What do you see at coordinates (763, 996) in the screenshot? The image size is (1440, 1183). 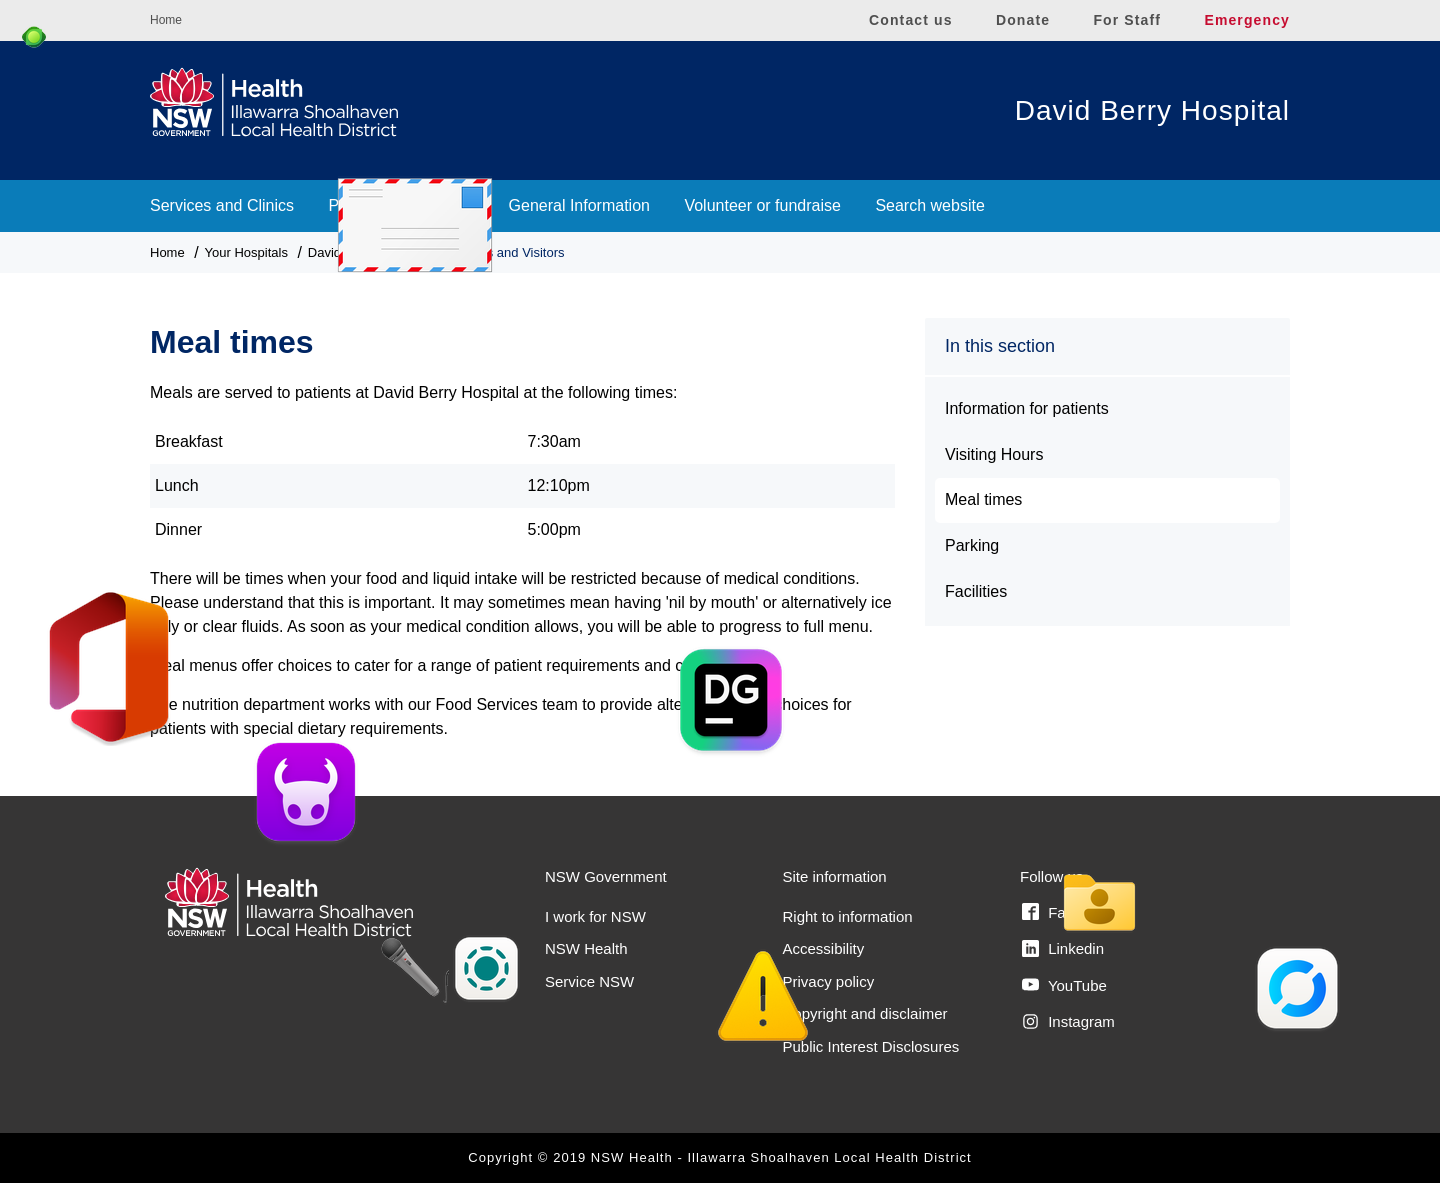 I see `indicates a warning or alert status` at bounding box center [763, 996].